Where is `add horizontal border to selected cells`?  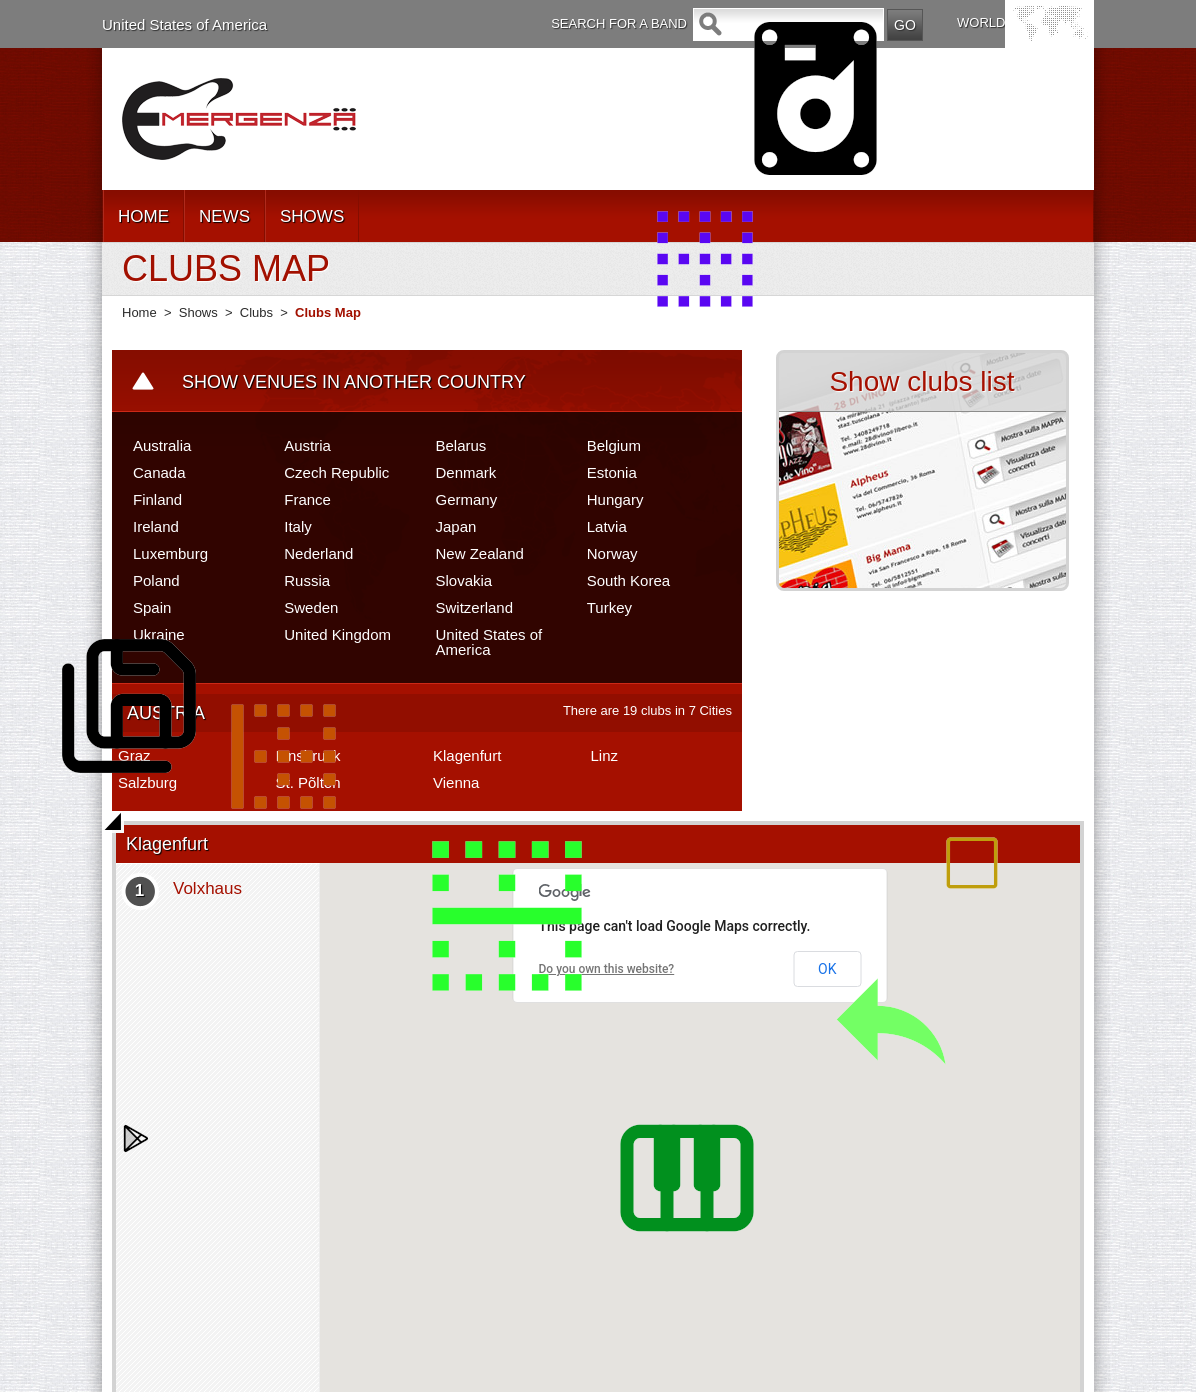 add horizontal border to selected cells is located at coordinates (507, 916).